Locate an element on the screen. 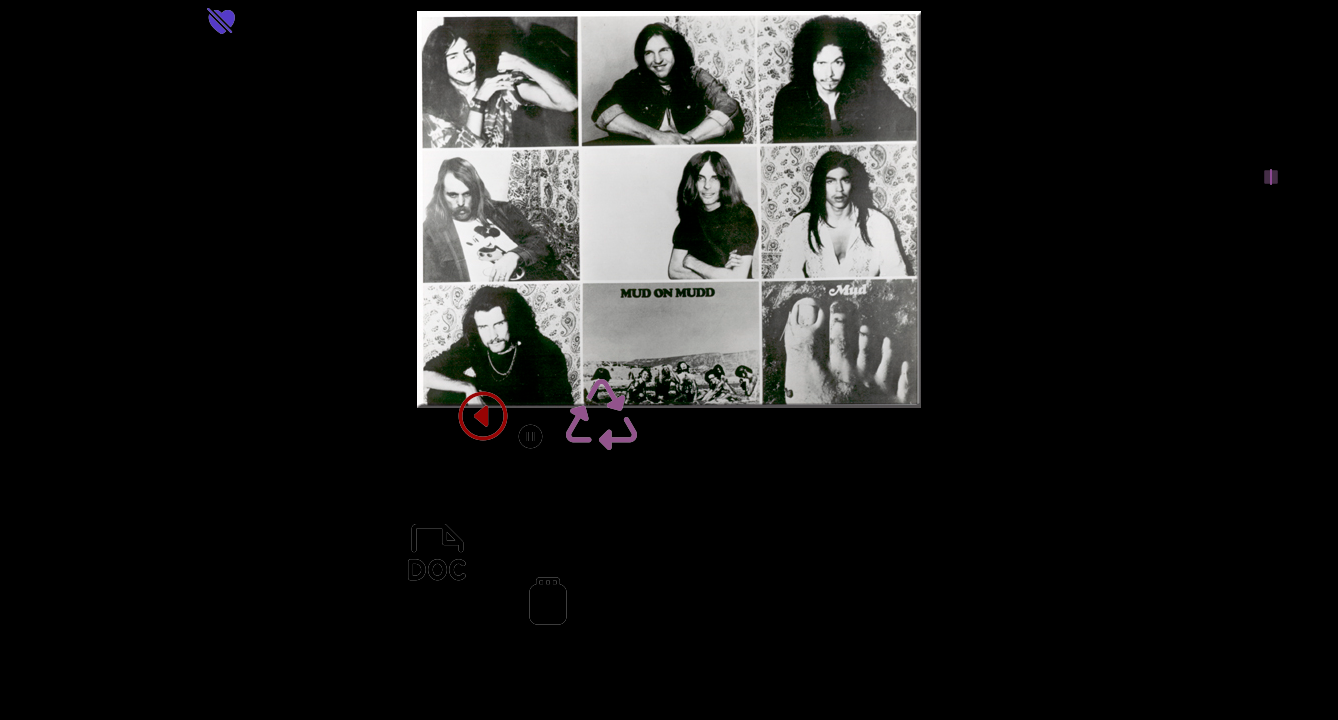 The width and height of the screenshot is (1338, 720). remove from favorites is located at coordinates (221, 21).